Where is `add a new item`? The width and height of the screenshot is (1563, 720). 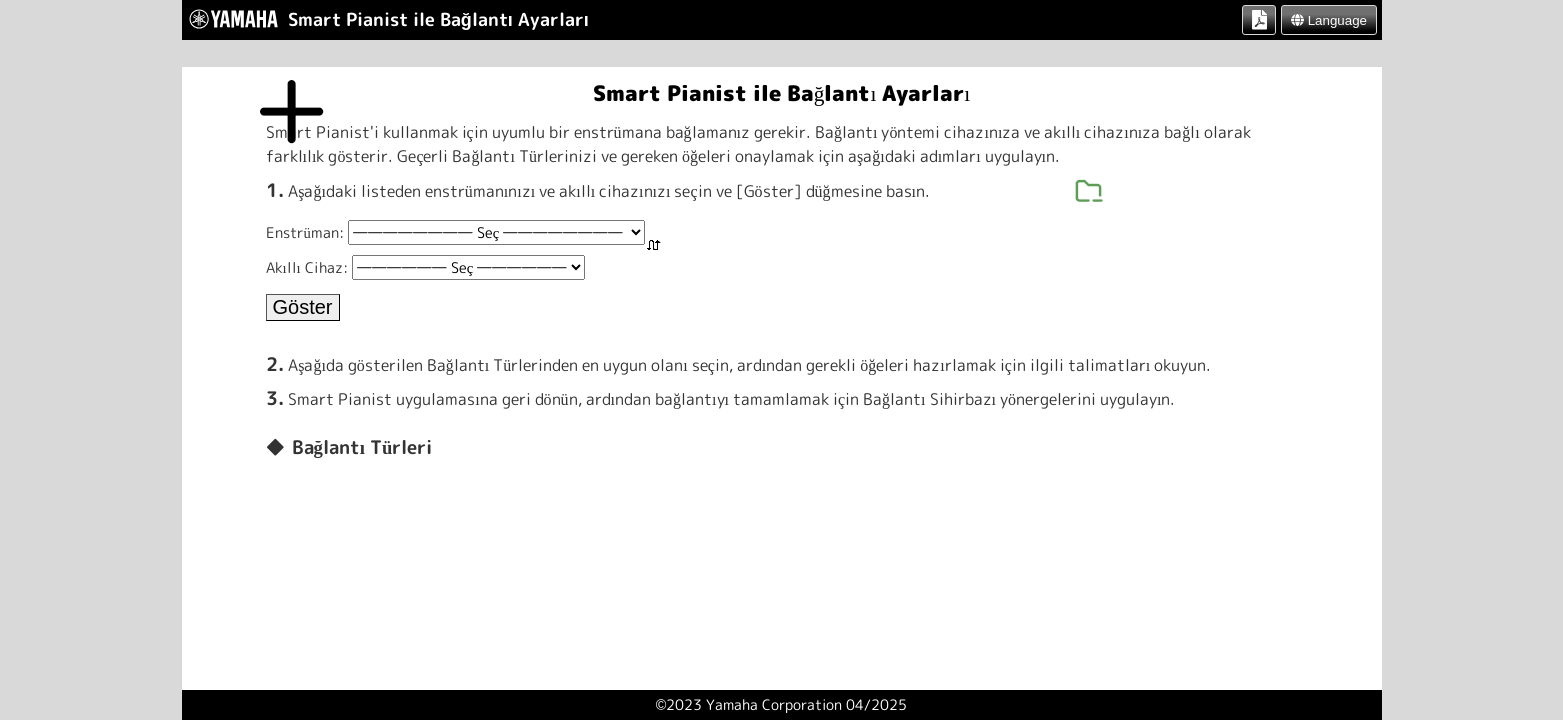 add a new item is located at coordinates (293, 113).